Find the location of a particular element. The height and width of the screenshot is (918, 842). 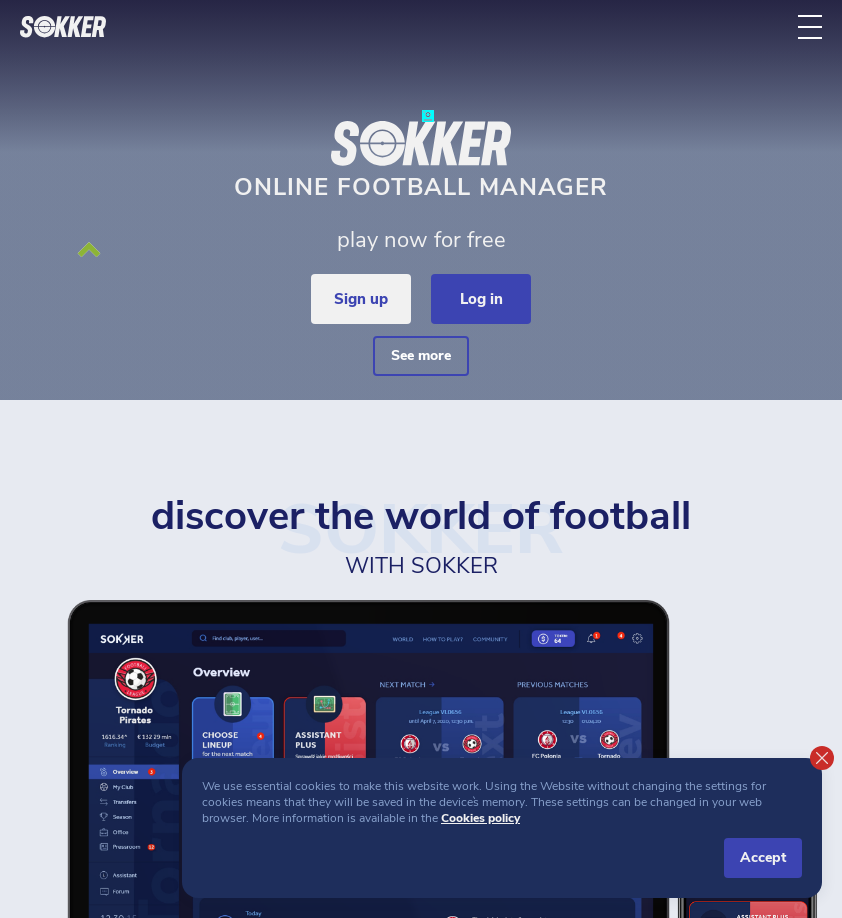

expand or collapse a dropdown menu is located at coordinates (89, 250).